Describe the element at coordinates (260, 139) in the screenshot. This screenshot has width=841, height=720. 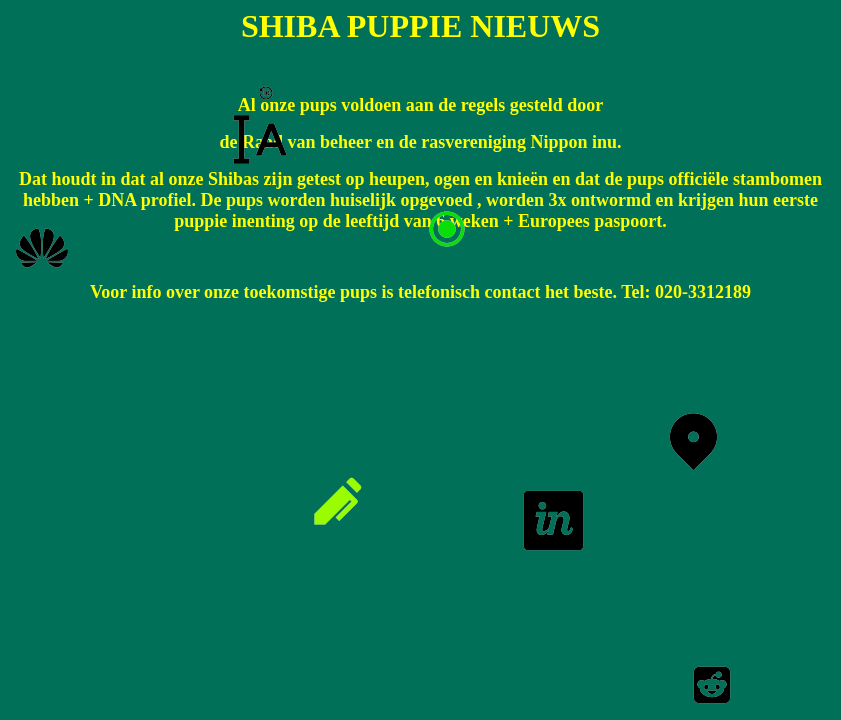
I see `adjust text line height spacing` at that location.